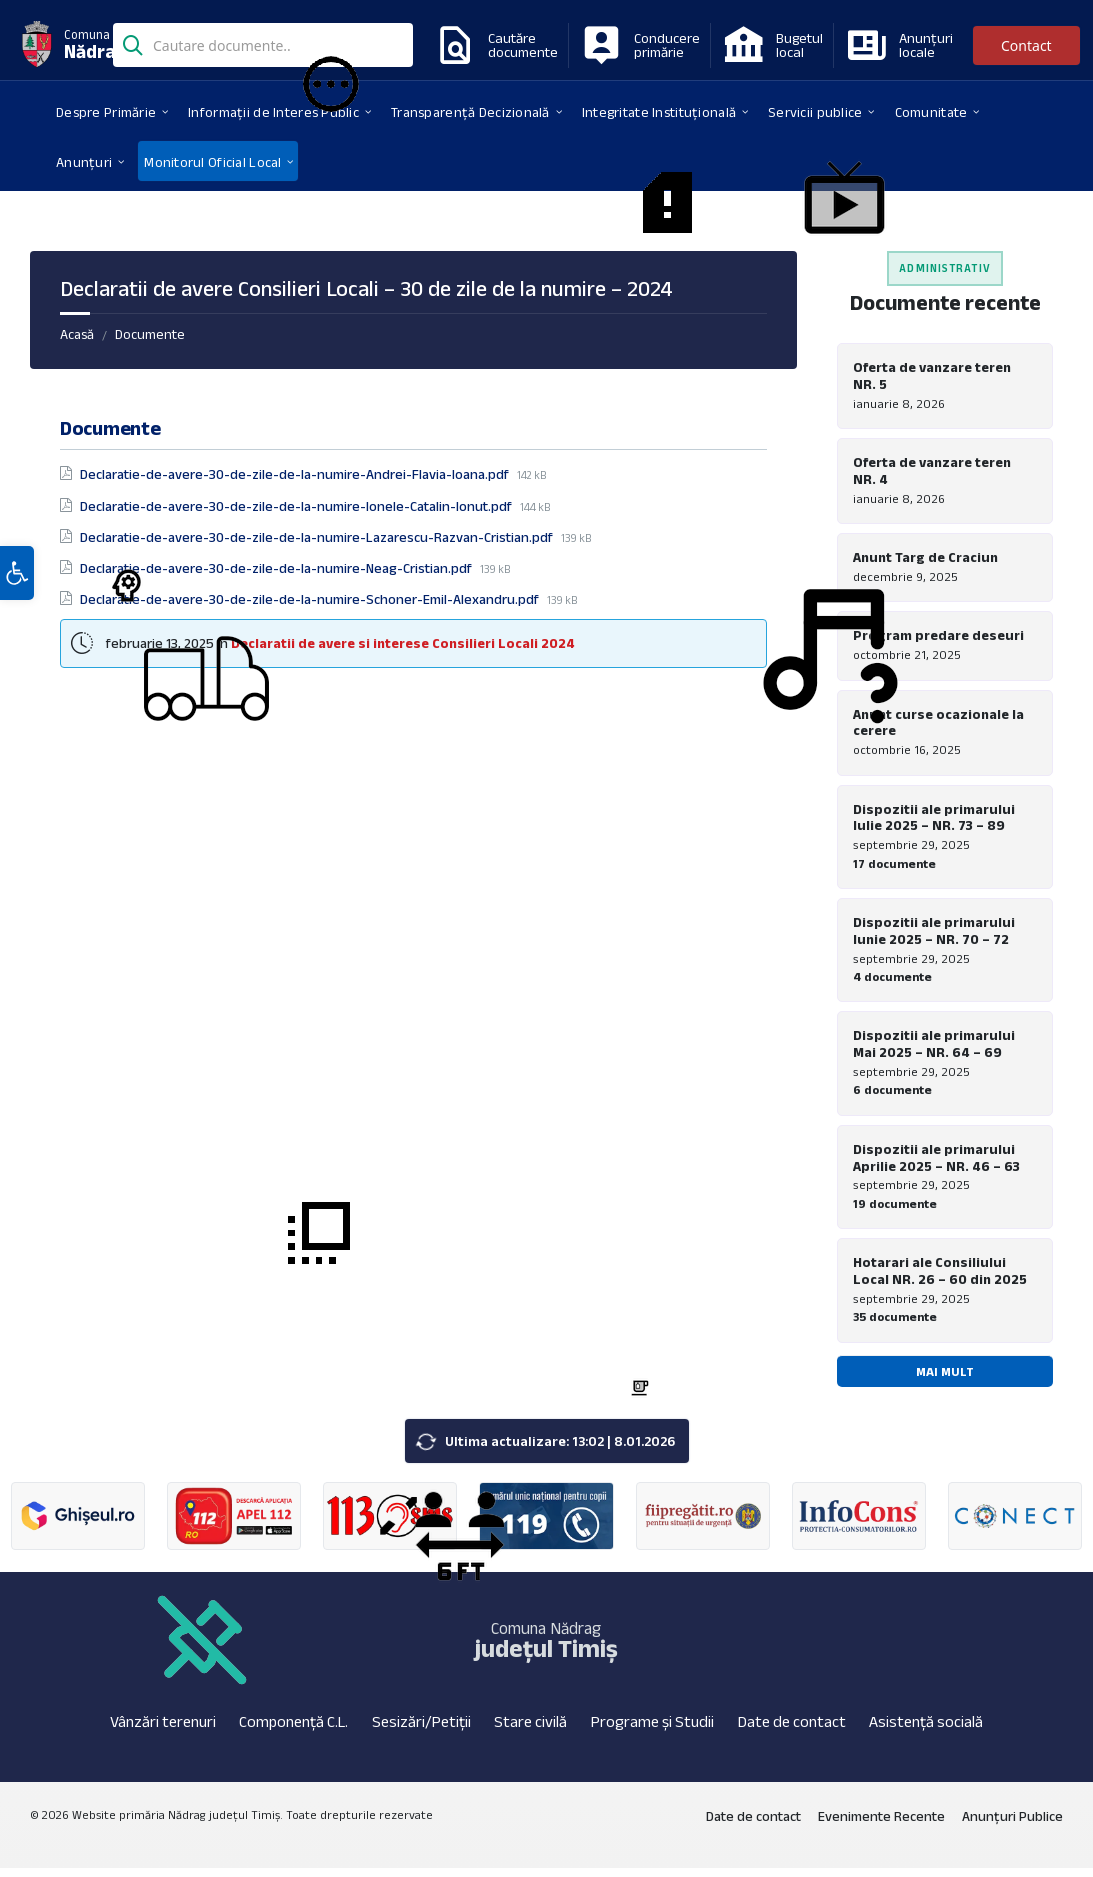 This screenshot has height=1877, width=1093. I want to click on sd card error or storage issue detected, so click(667, 202).